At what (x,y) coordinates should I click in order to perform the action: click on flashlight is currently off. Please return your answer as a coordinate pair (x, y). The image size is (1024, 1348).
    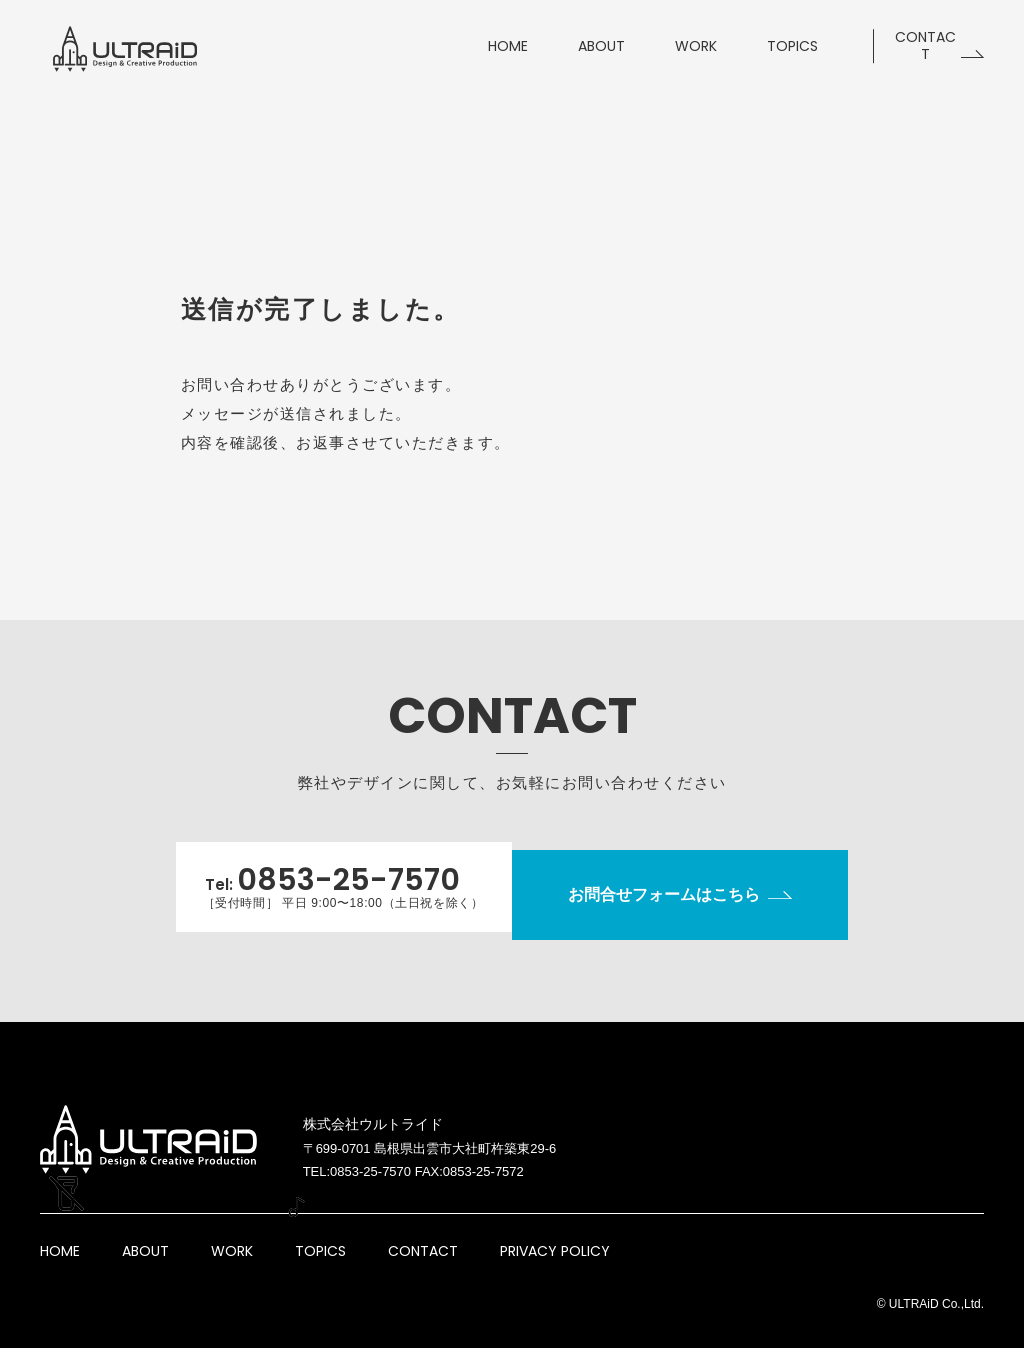
    Looking at the image, I should click on (66, 1193).